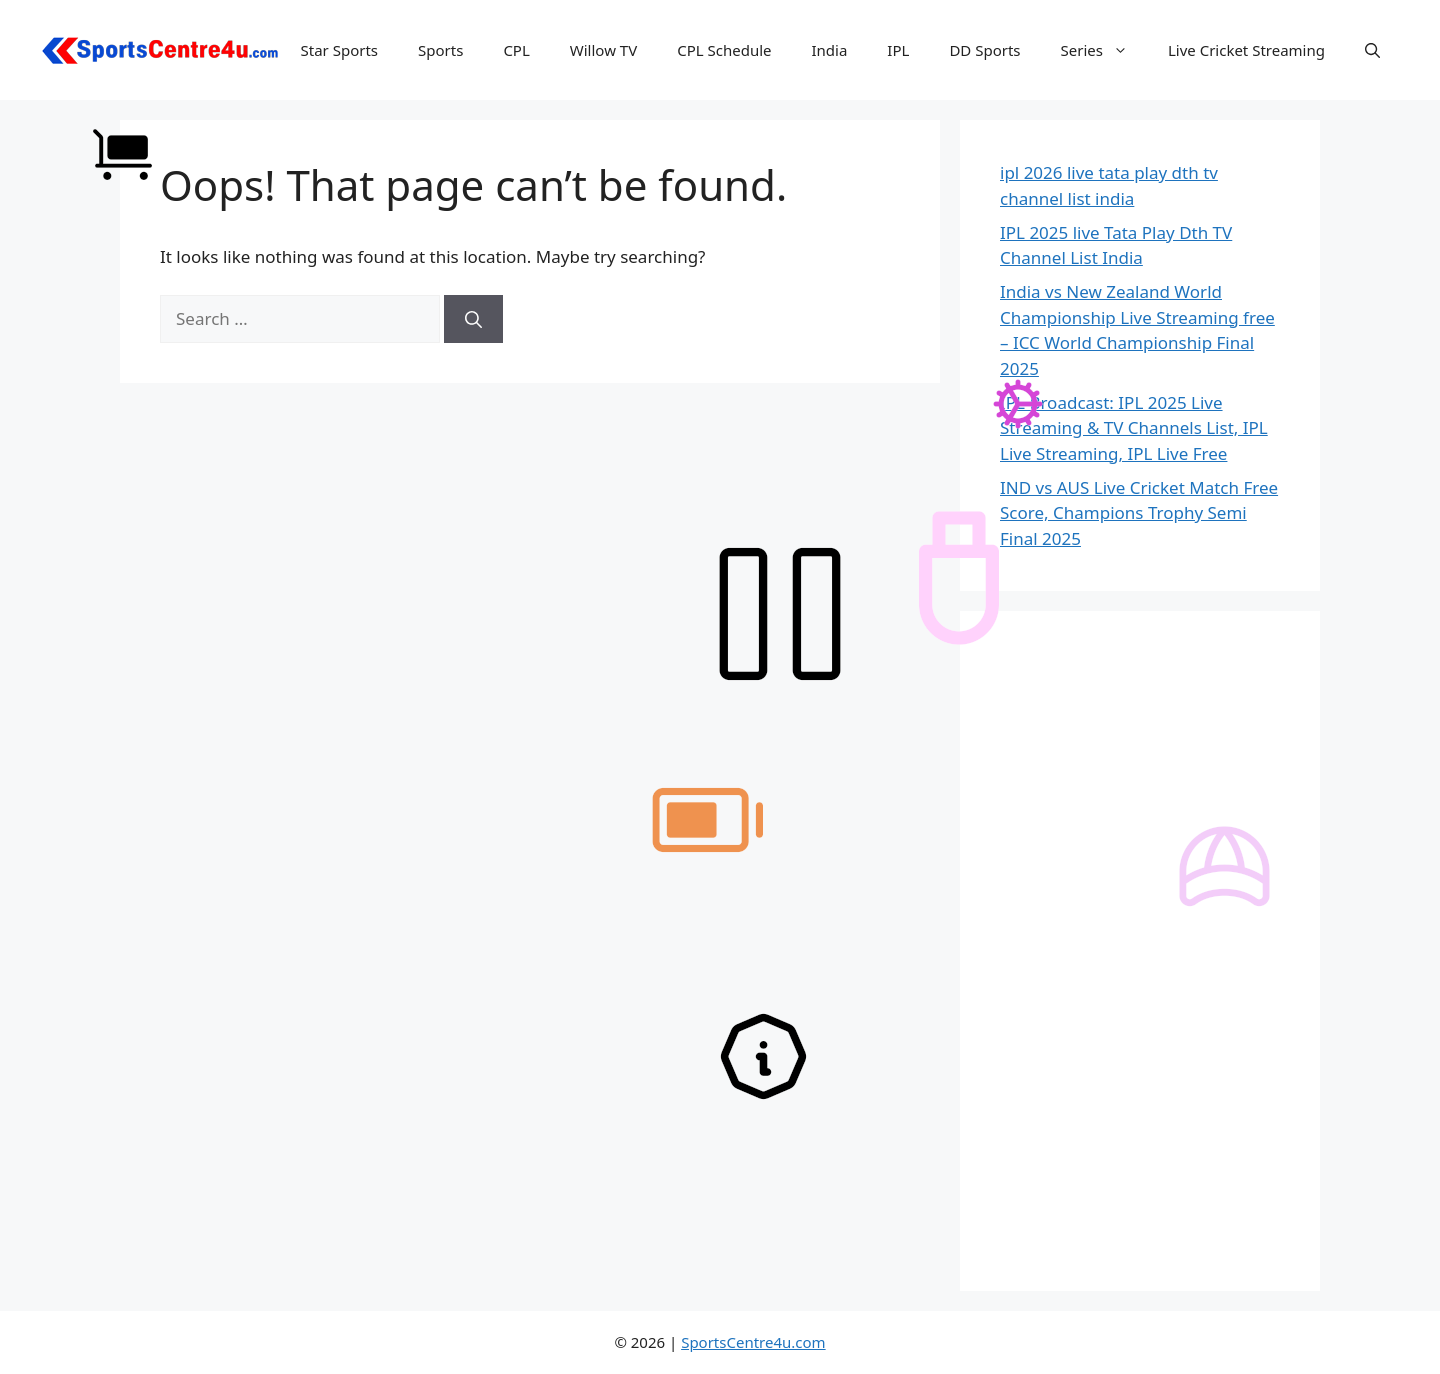  What do you see at coordinates (780, 614) in the screenshot?
I see `pause media playback` at bounding box center [780, 614].